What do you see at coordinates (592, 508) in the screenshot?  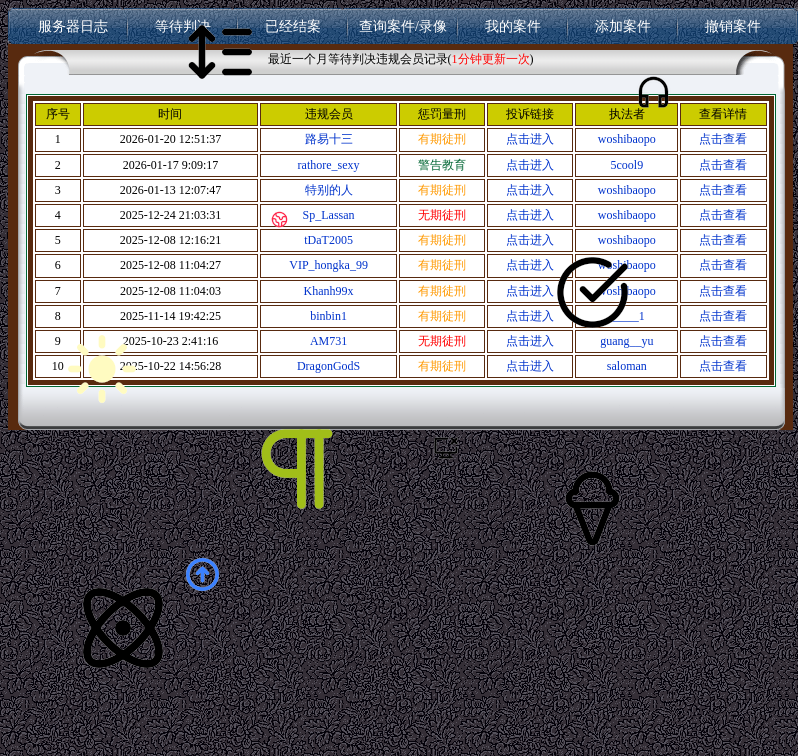 I see `browse desserts or sweet treats` at bounding box center [592, 508].